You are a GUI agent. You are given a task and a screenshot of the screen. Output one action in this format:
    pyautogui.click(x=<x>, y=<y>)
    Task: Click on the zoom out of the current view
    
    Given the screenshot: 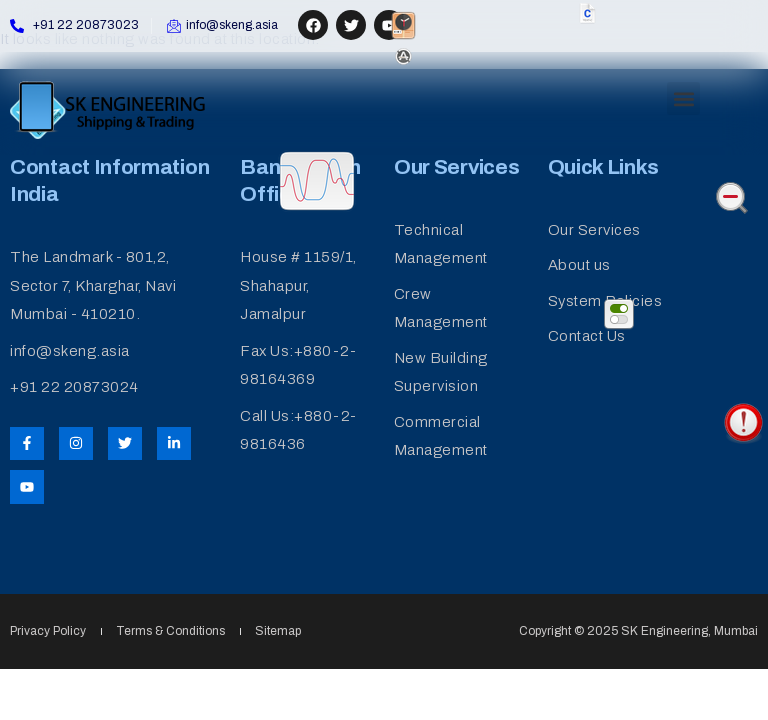 What is the action you would take?
    pyautogui.click(x=732, y=198)
    